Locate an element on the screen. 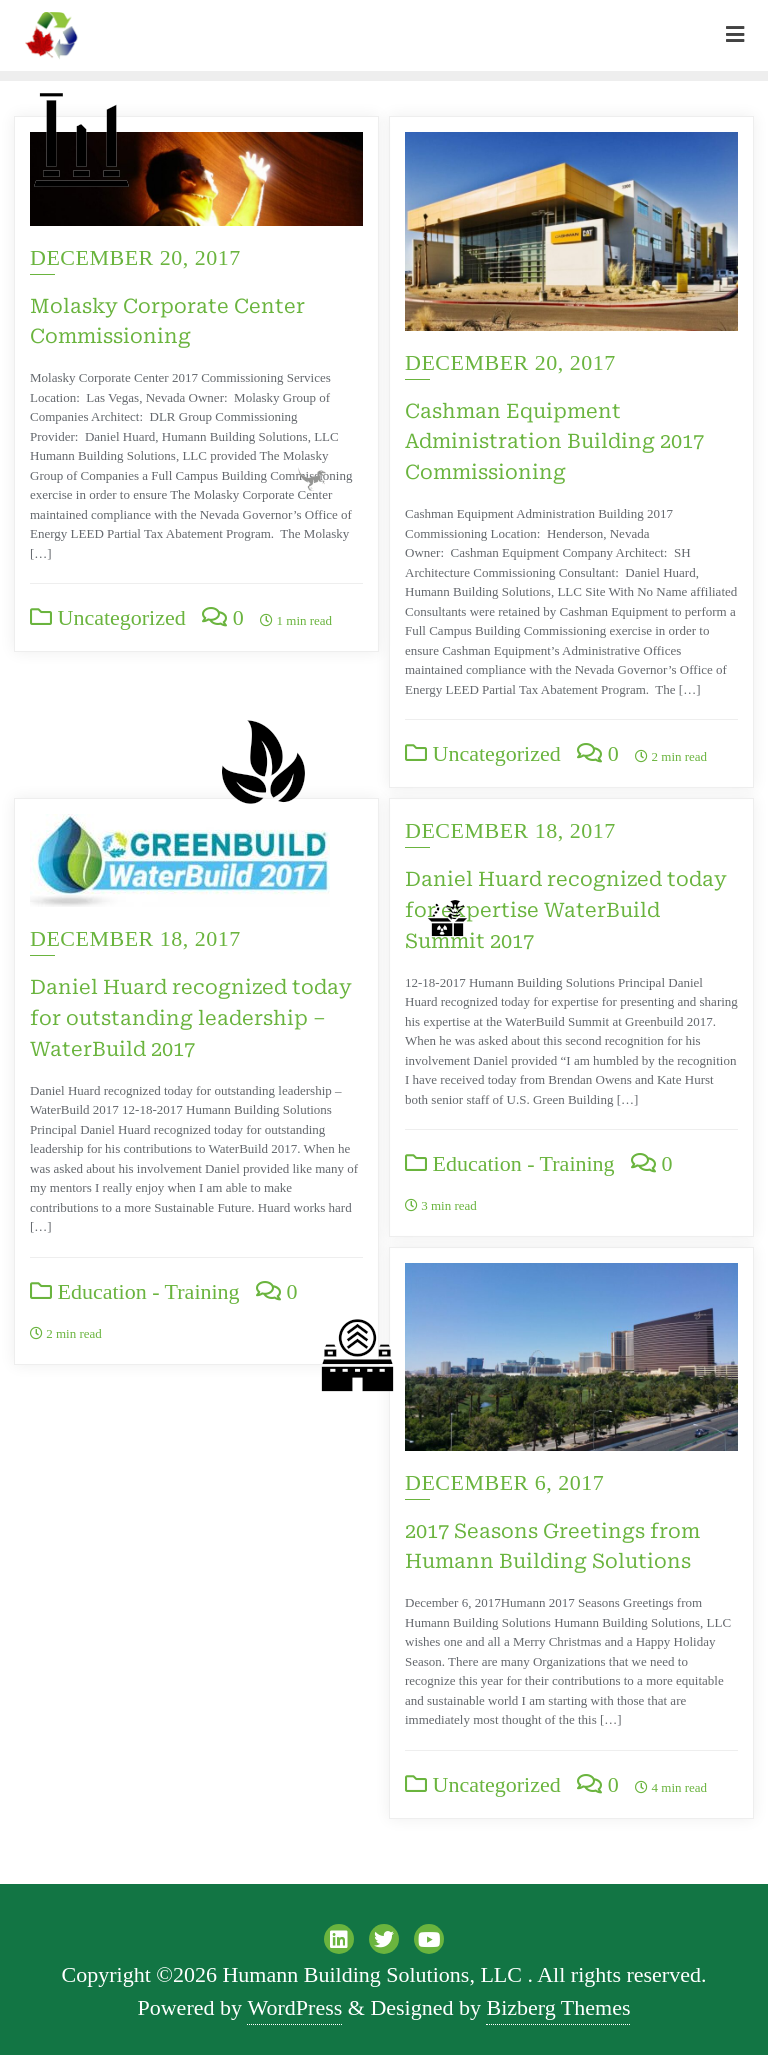 The image size is (768, 2055). represents a military or defensive structure in a game is located at coordinates (357, 1355).